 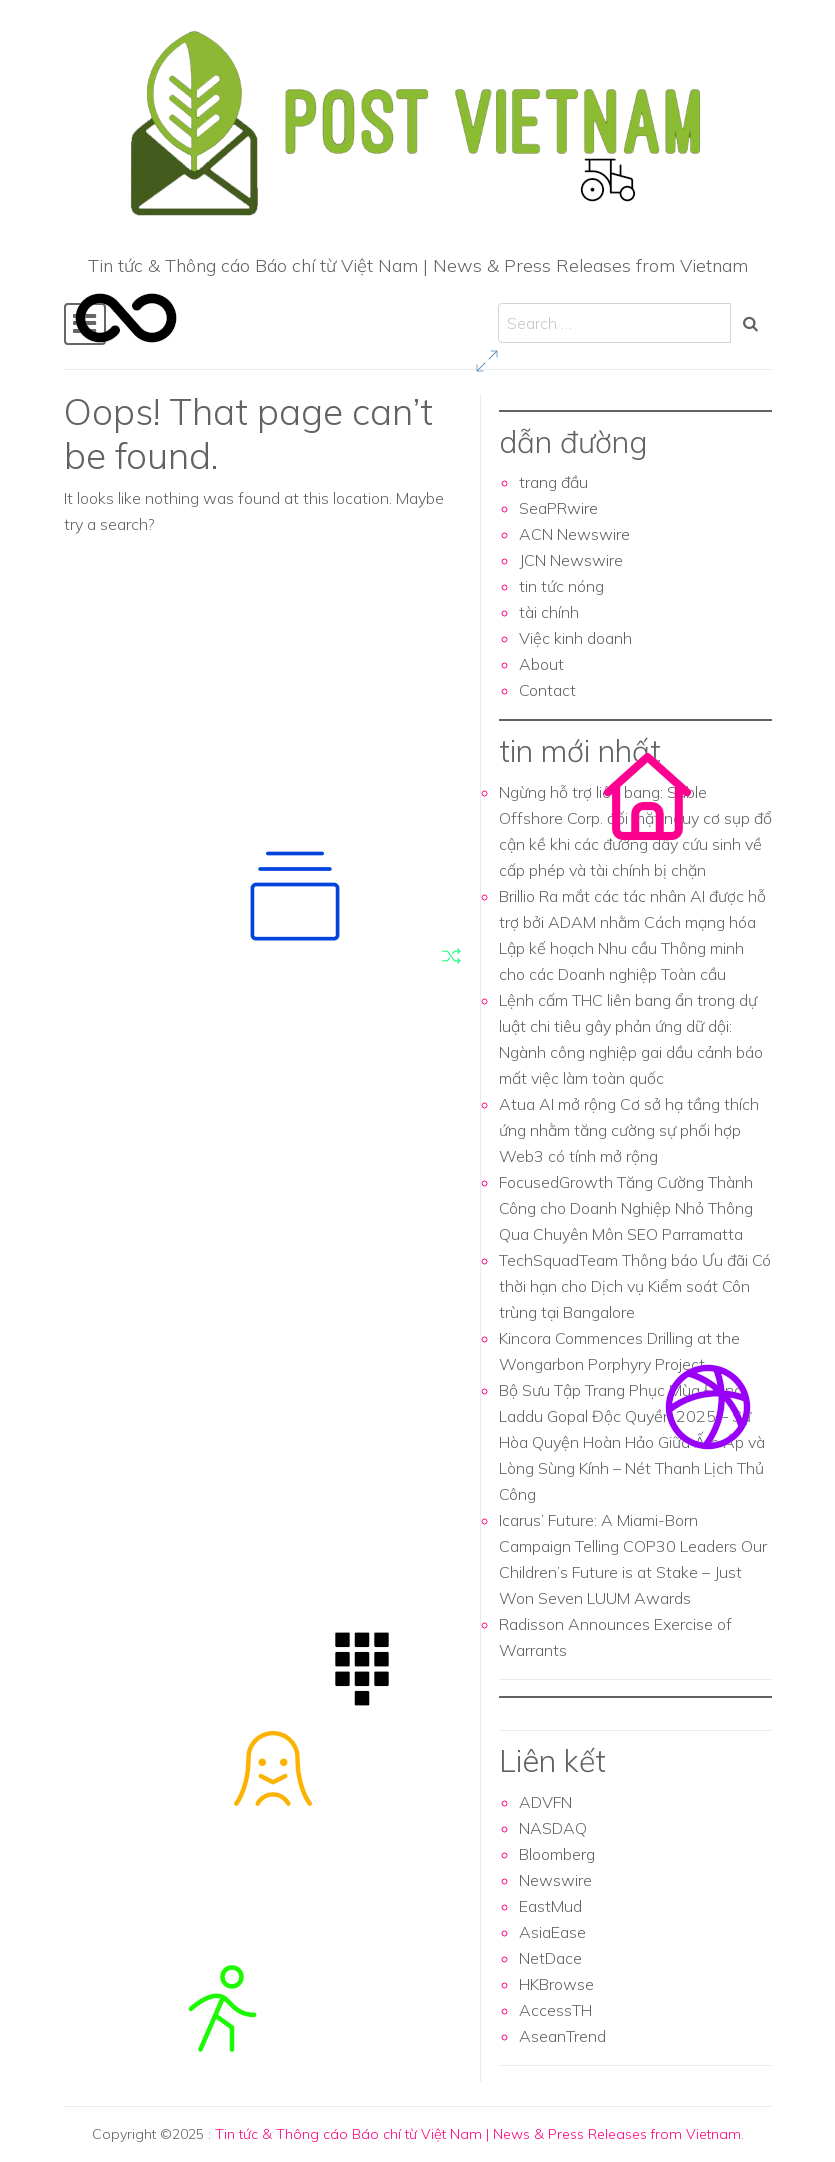 I want to click on indicates unlimited or infinite content, so click(x=126, y=318).